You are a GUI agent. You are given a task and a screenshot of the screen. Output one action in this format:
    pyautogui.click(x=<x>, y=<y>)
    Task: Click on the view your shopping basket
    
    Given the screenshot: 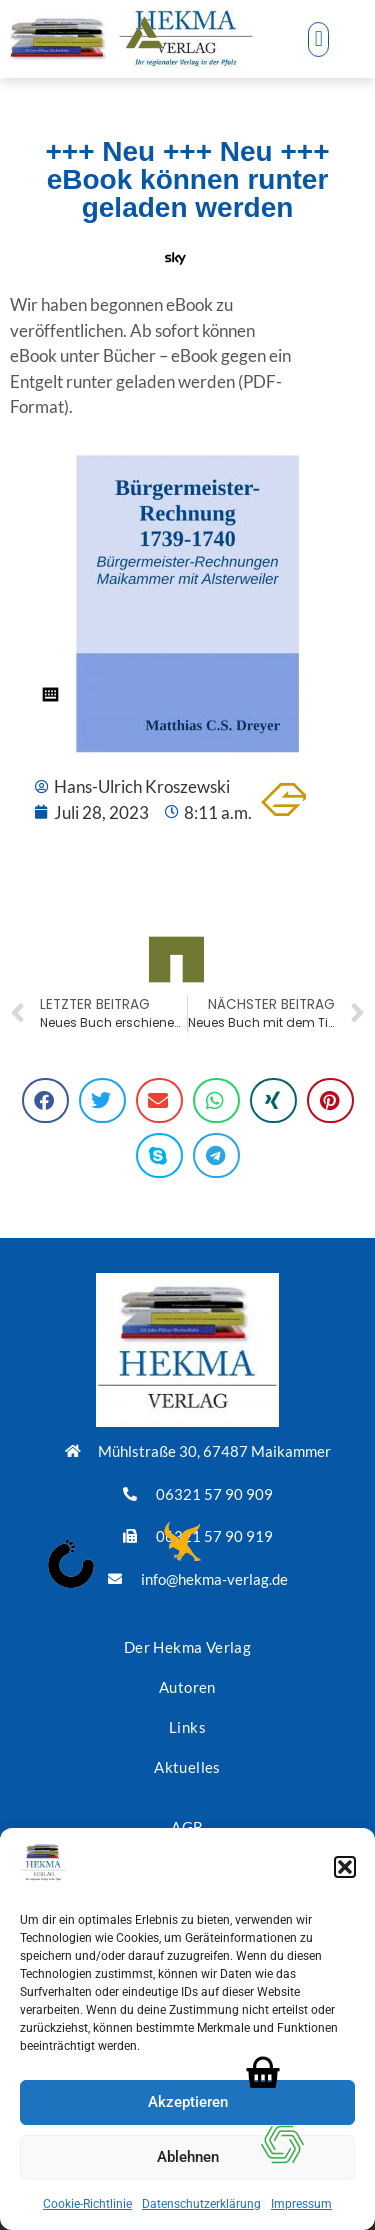 What is the action you would take?
    pyautogui.click(x=263, y=2073)
    